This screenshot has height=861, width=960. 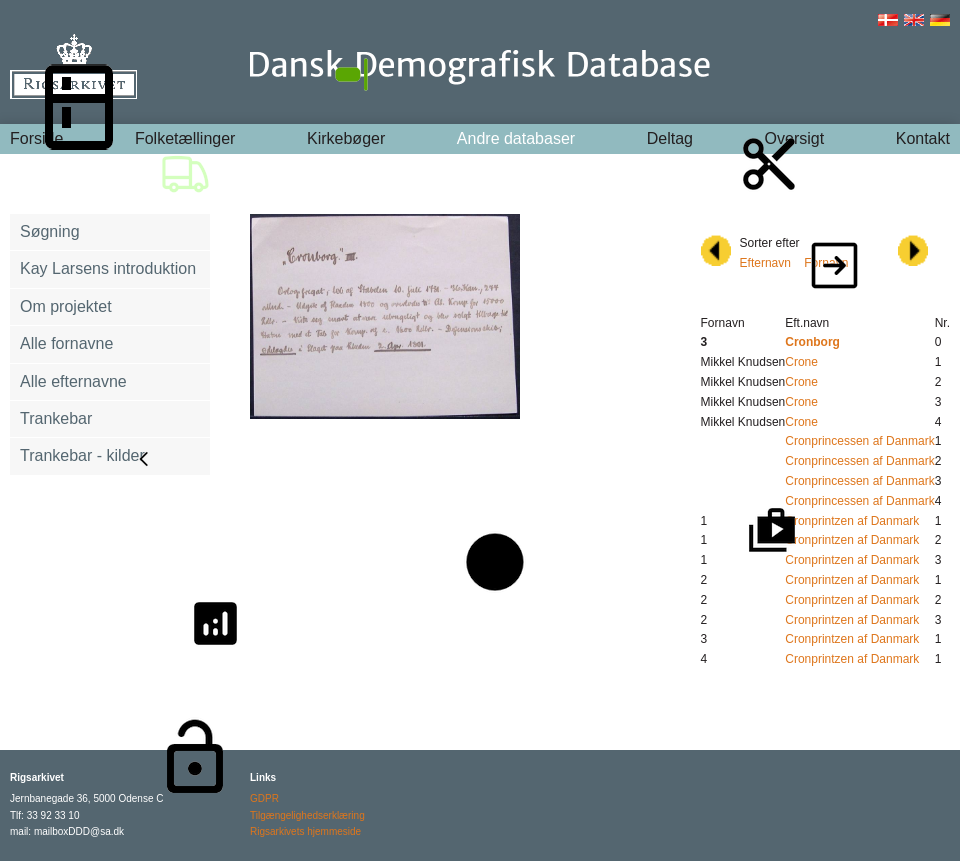 What do you see at coordinates (495, 562) in the screenshot?
I see `indicates recording in progress` at bounding box center [495, 562].